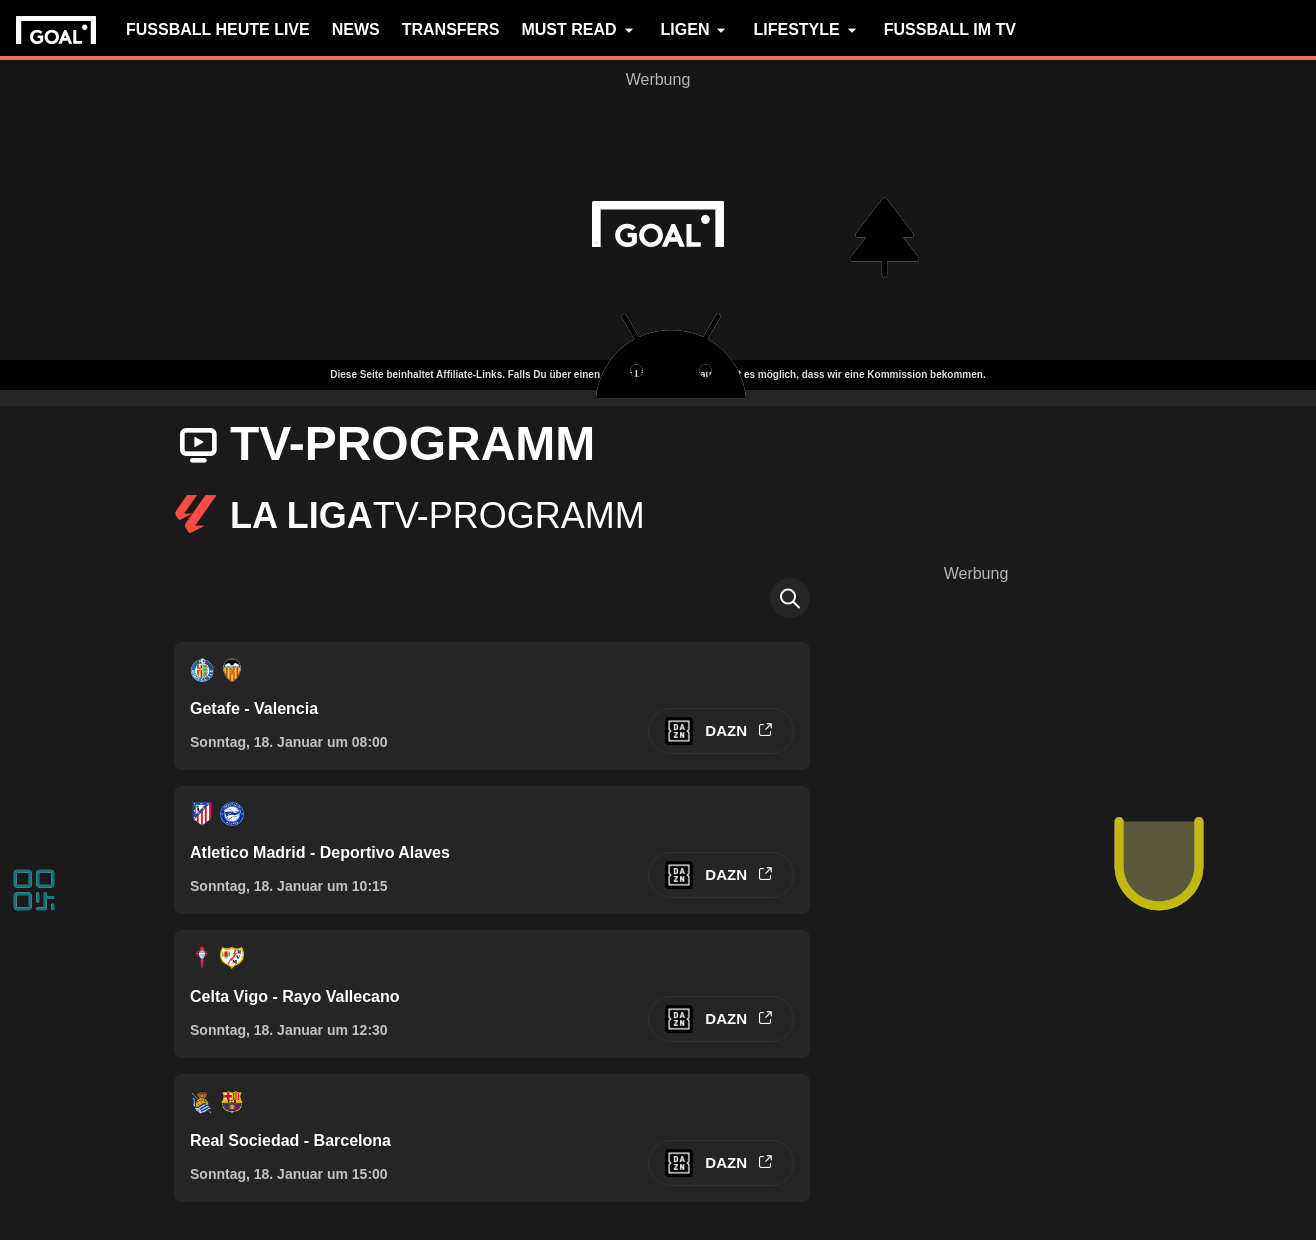 The image size is (1316, 1240). Describe the element at coordinates (1159, 857) in the screenshot. I see `combine or merge selected shapes` at that location.